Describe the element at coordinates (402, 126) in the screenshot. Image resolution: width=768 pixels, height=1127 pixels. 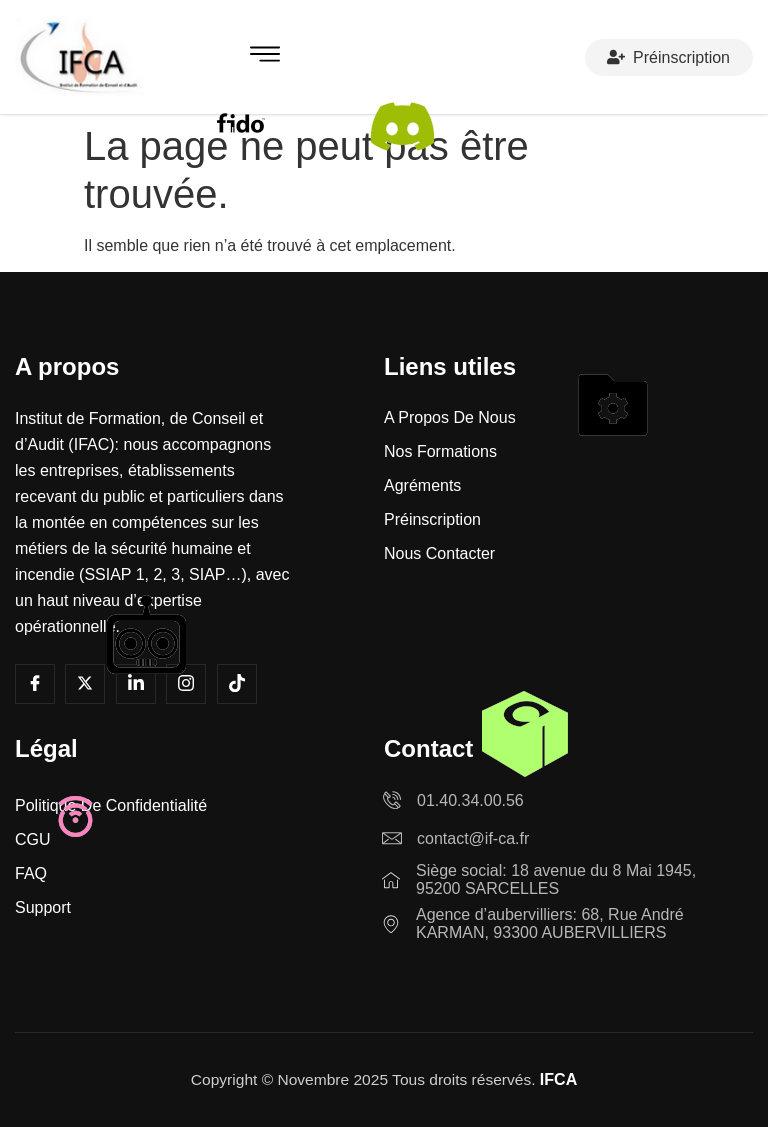
I see `open Discord app` at that location.